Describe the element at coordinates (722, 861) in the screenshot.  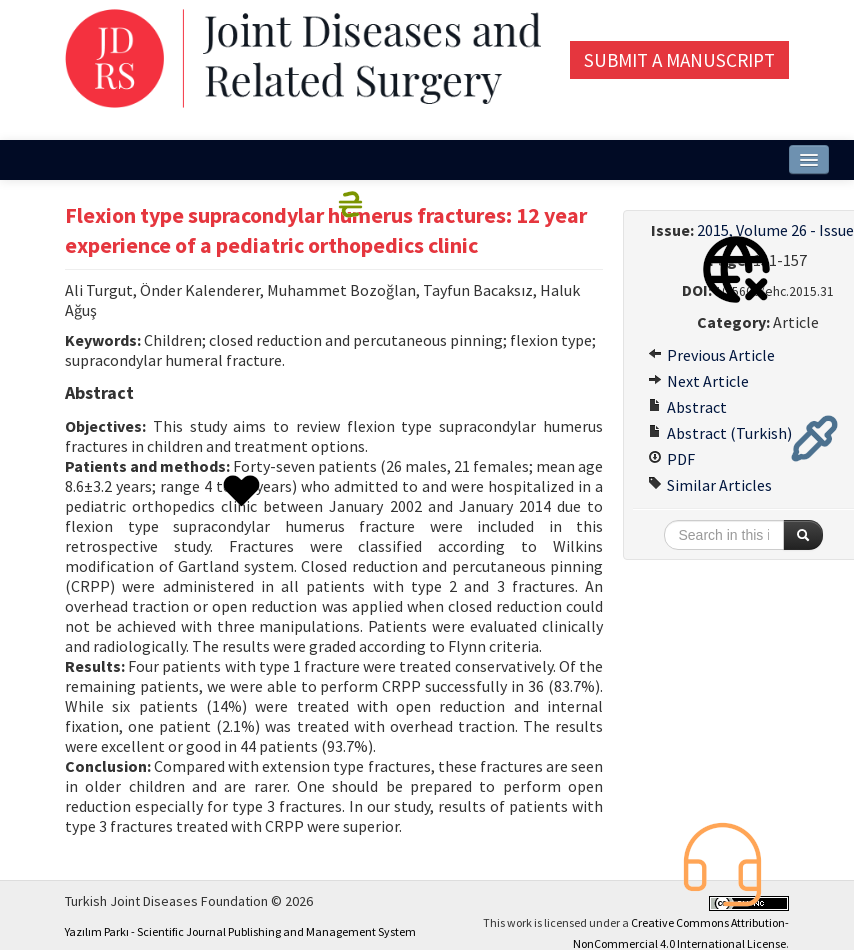
I see `contact customer support` at that location.